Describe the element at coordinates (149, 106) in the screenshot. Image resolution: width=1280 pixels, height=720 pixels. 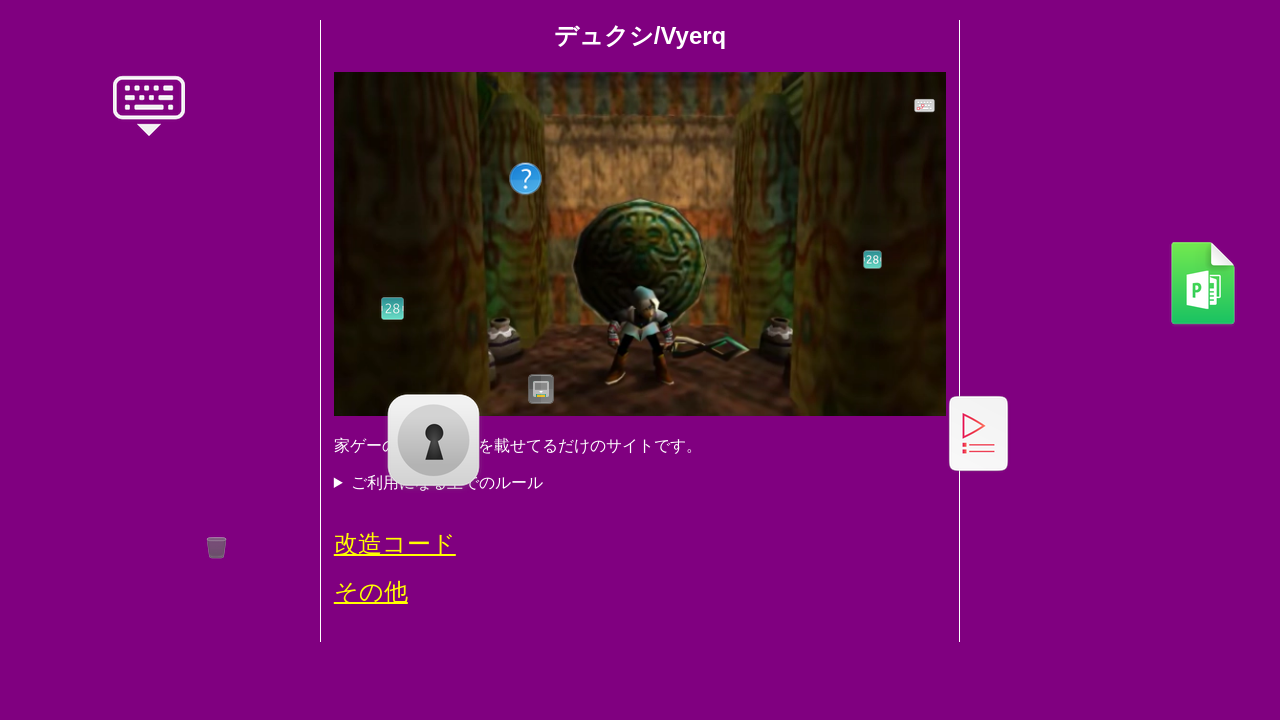
I see `hide the virtual keyboard` at that location.